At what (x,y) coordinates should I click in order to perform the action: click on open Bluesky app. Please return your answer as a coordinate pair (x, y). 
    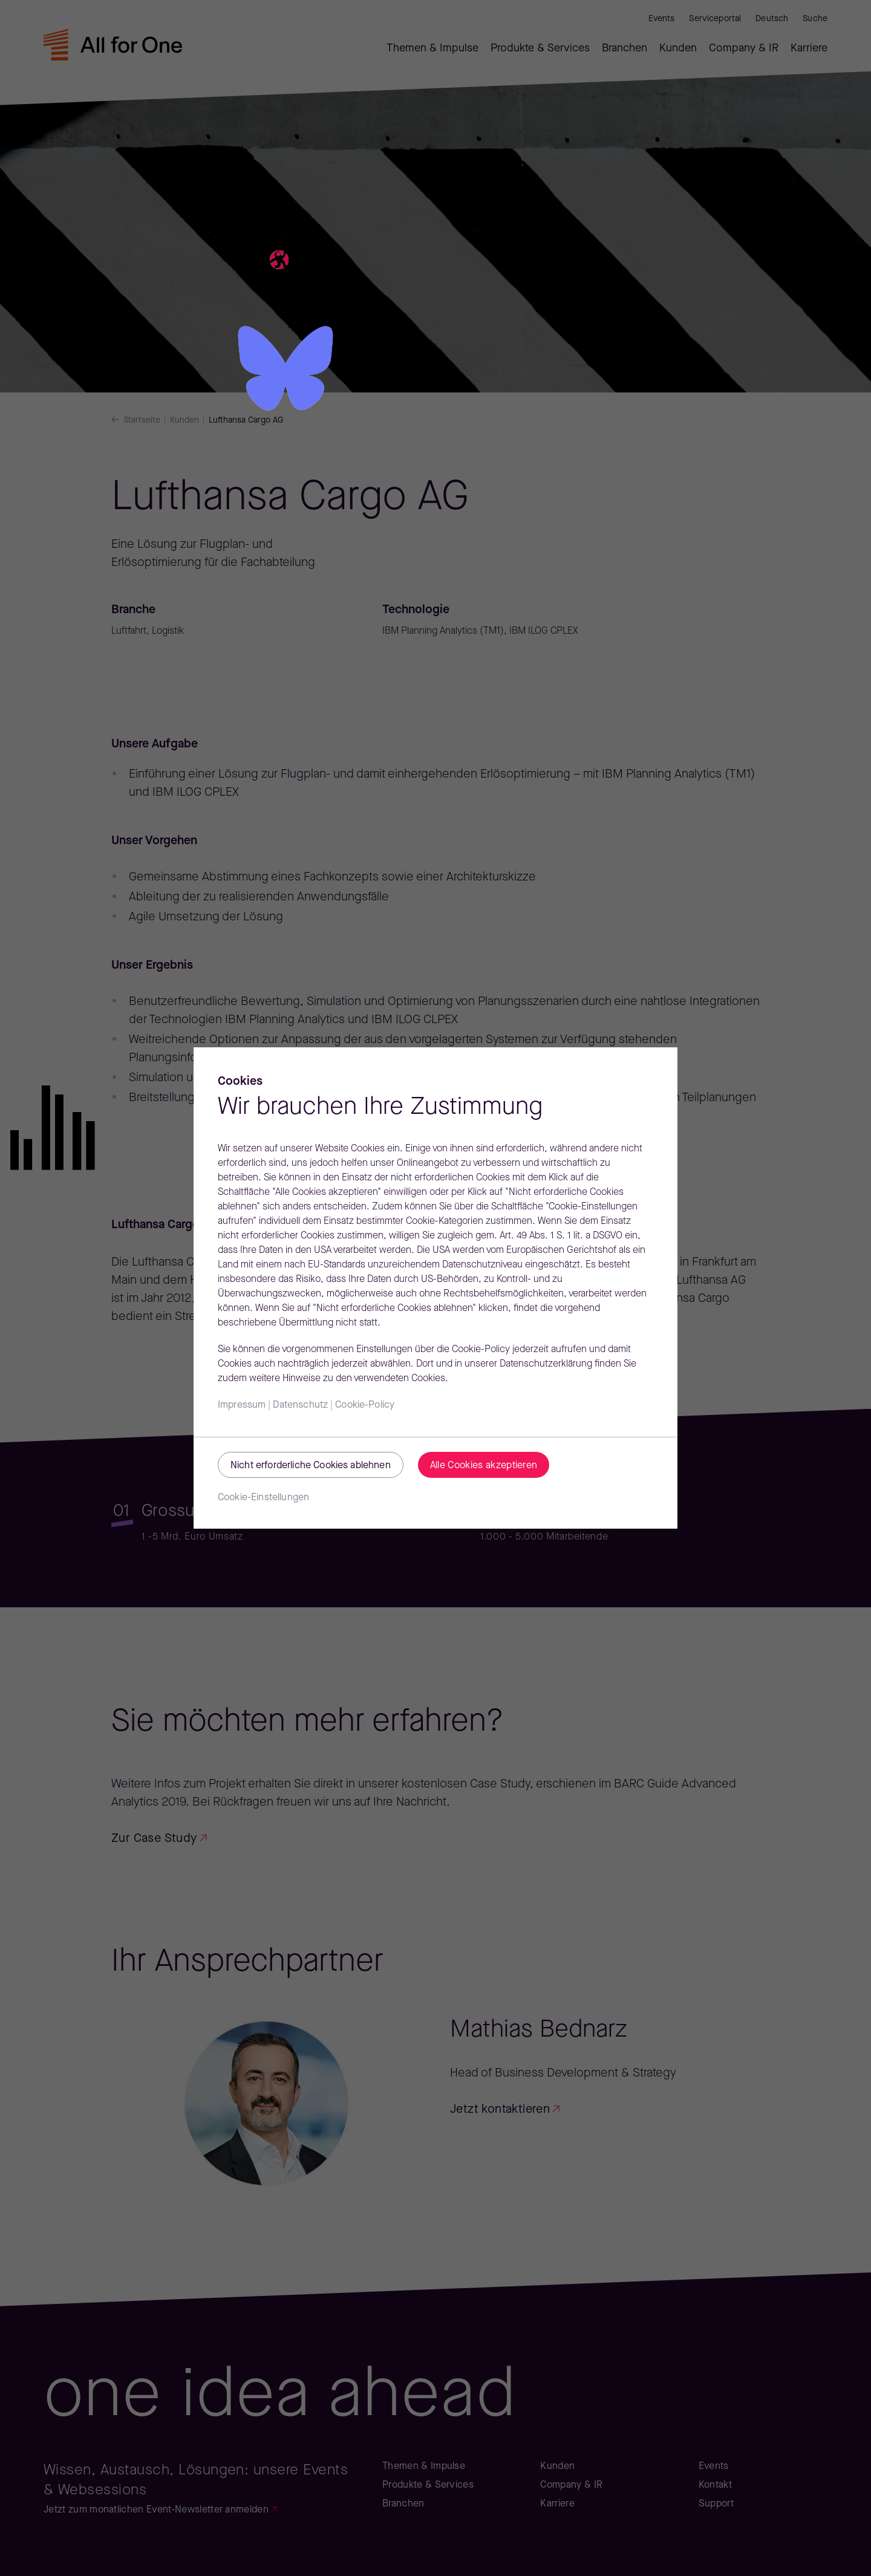
    Looking at the image, I should click on (285, 368).